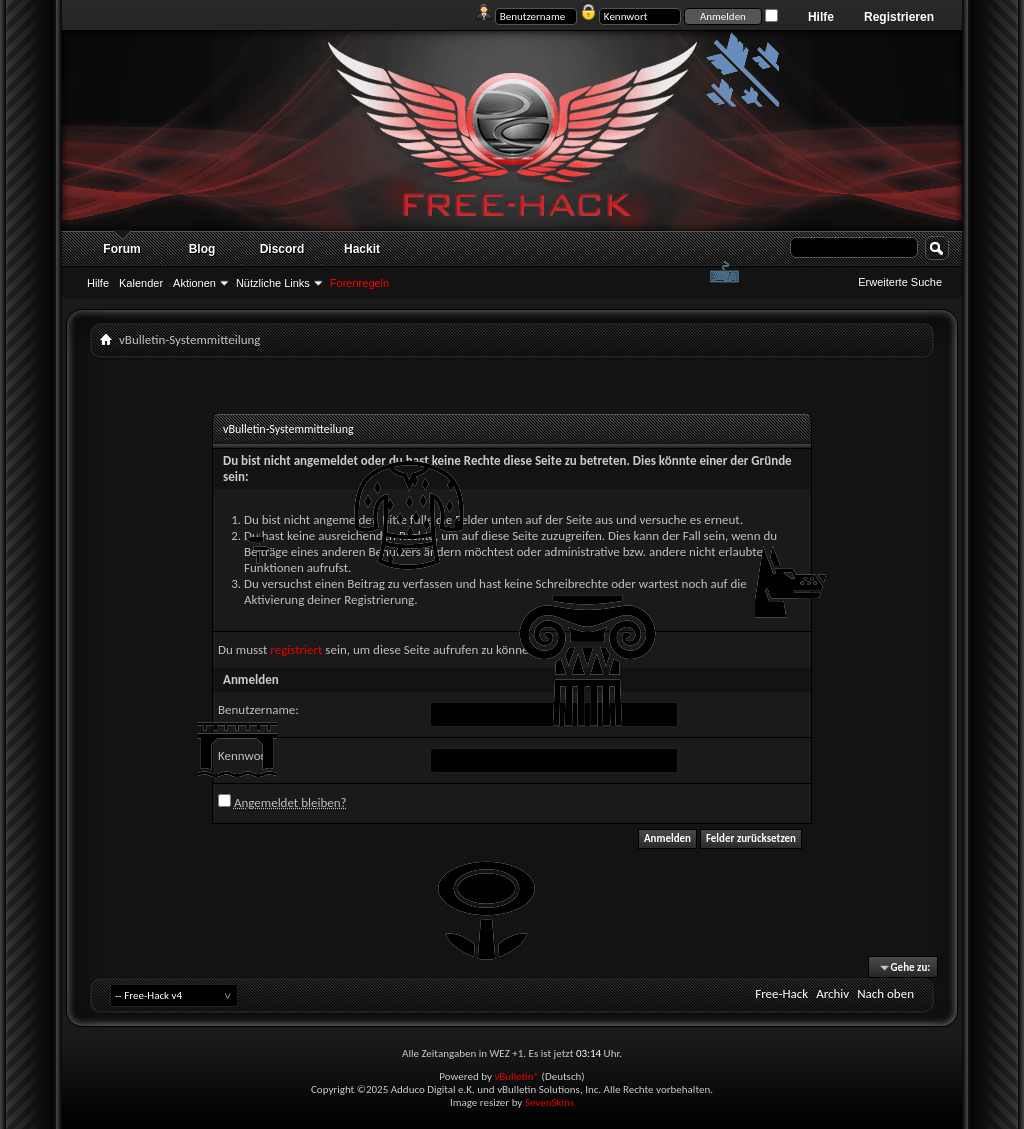 This screenshot has width=1024, height=1129. Describe the element at coordinates (486, 906) in the screenshot. I see `collect a power-up or special ability` at that location.